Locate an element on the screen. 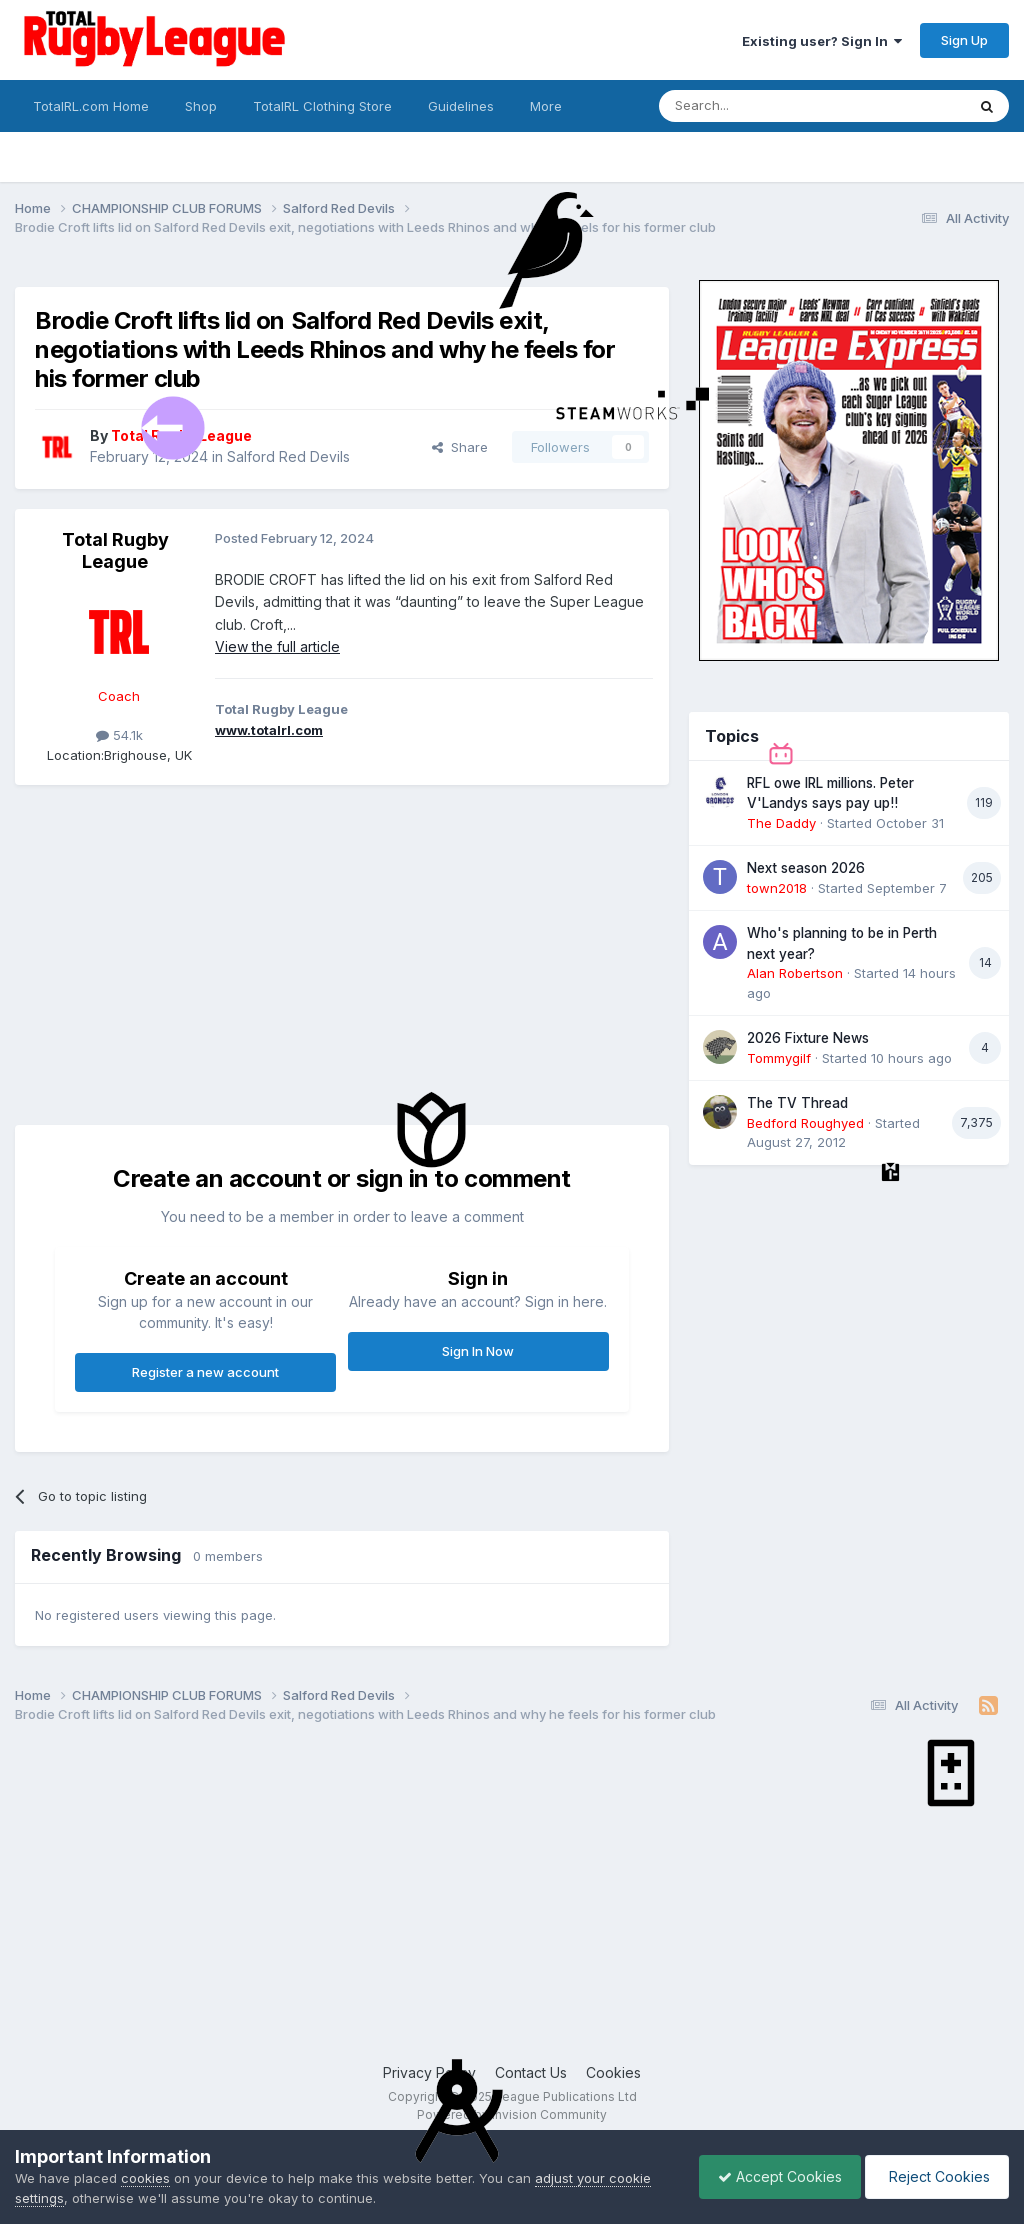 The width and height of the screenshot is (1024, 2224). access precision drawing or design tools is located at coordinates (457, 2110).